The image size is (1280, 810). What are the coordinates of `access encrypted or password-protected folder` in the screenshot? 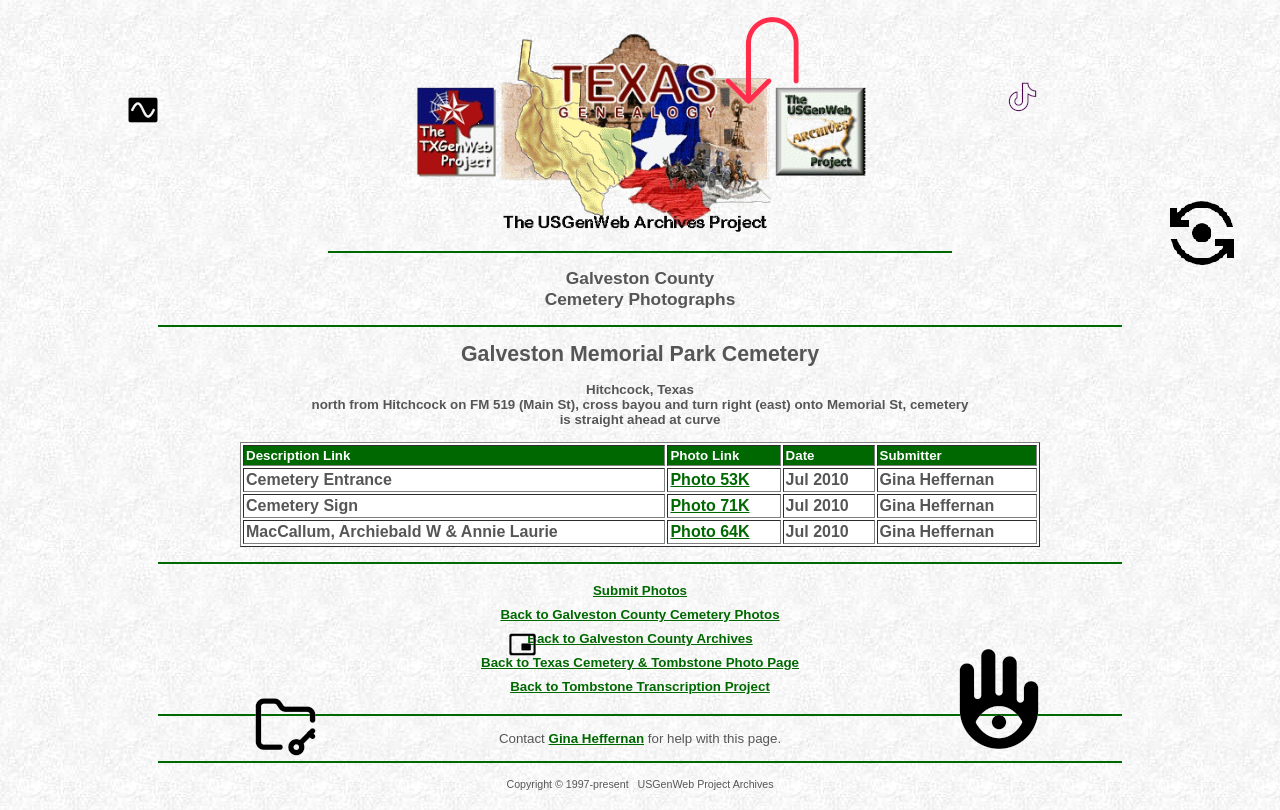 It's located at (285, 725).